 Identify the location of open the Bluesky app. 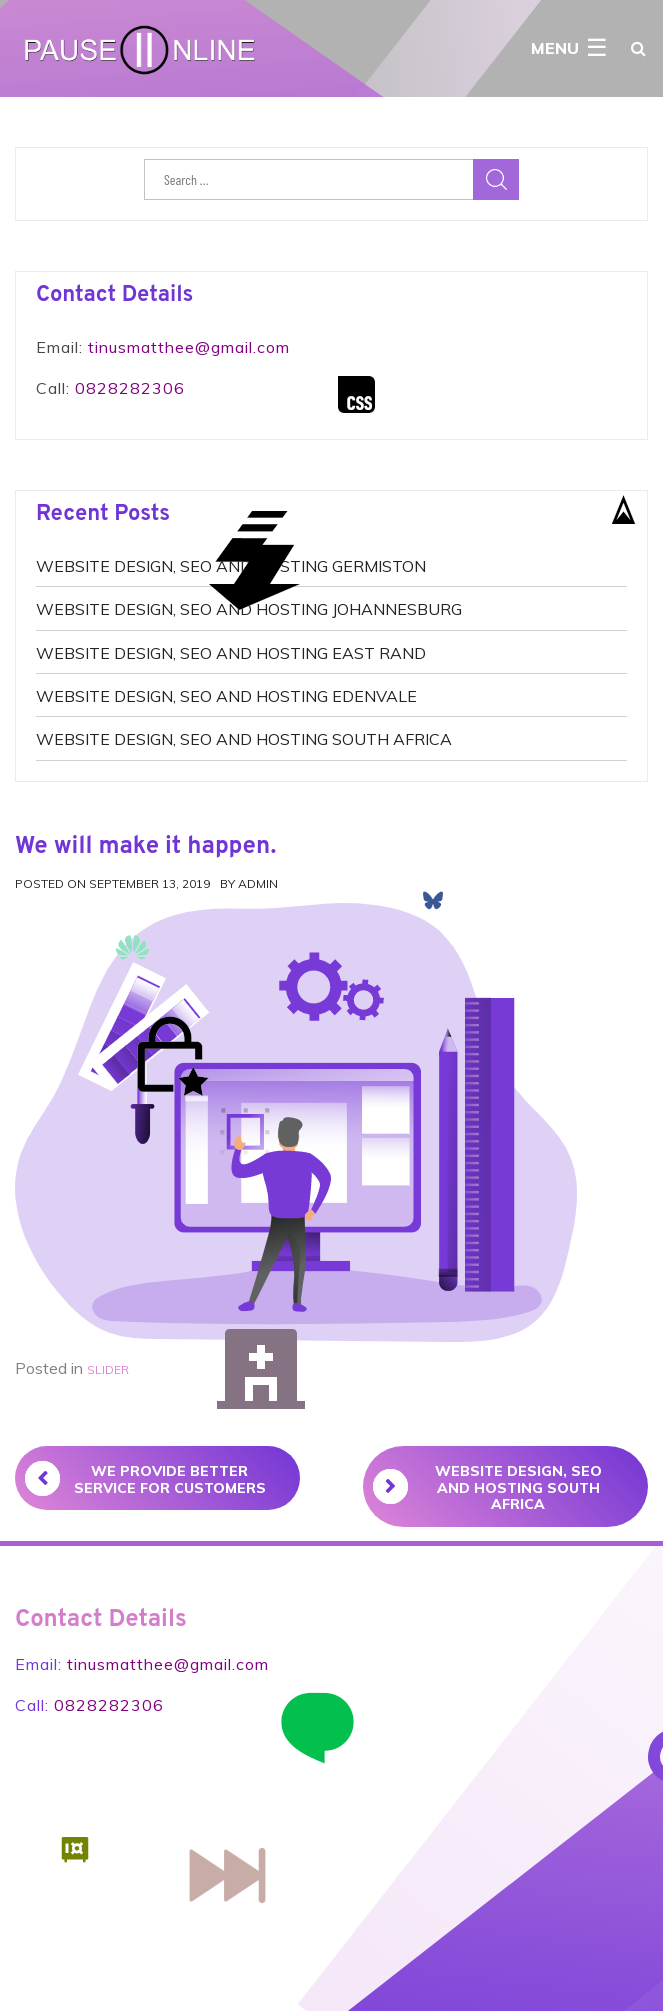
(433, 900).